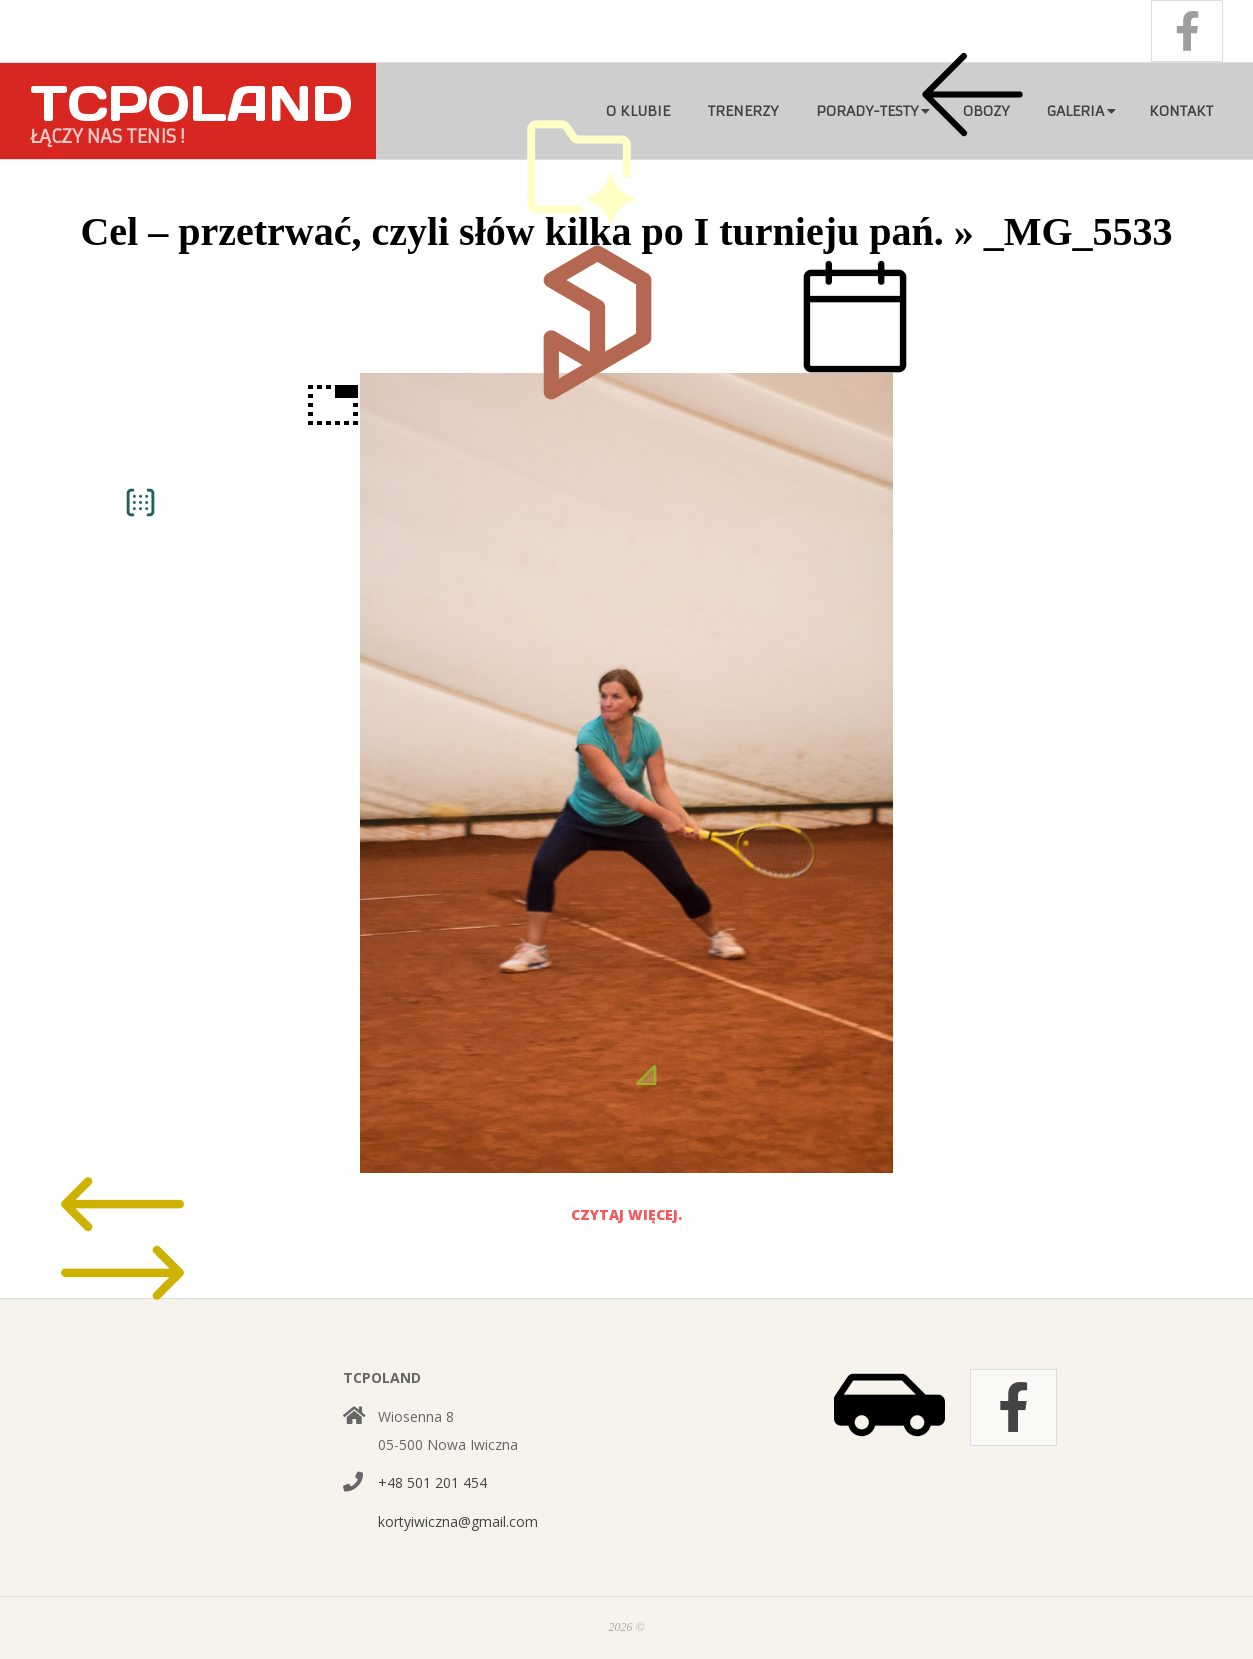  I want to click on go back to the previous screen, so click(972, 94).